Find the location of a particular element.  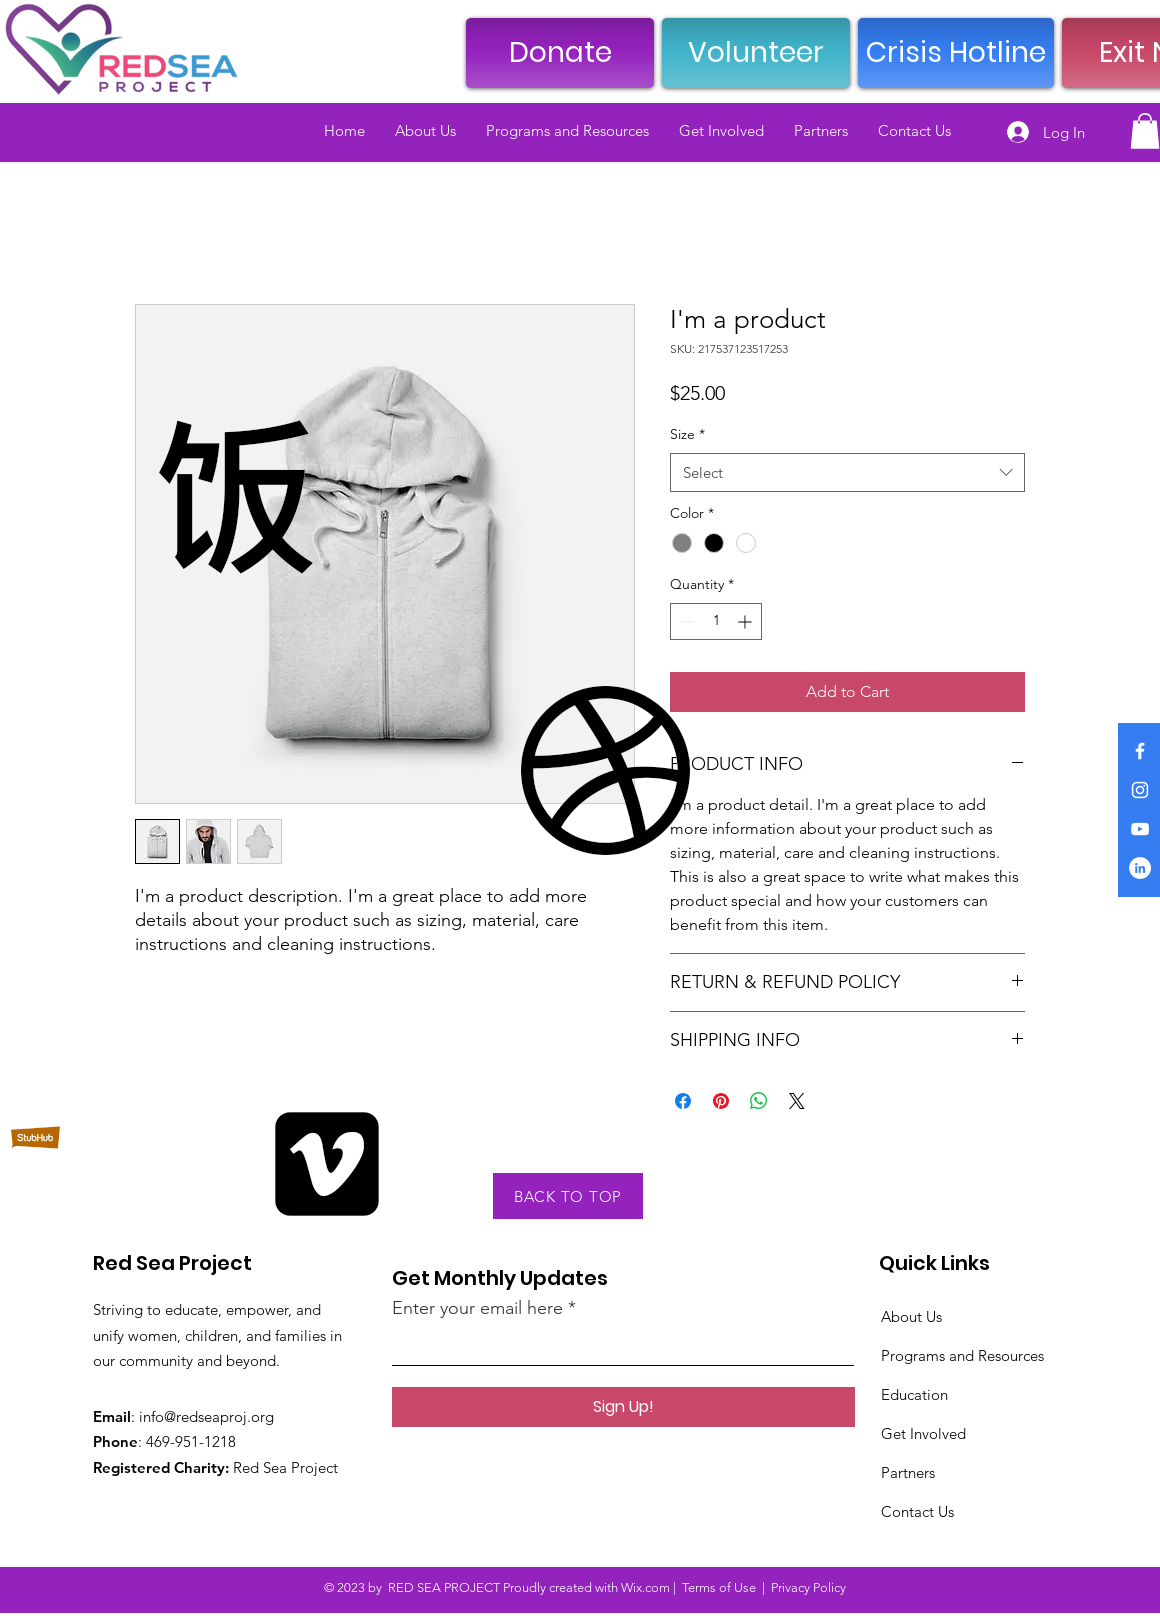

open Fanfou social media app is located at coordinates (236, 497).